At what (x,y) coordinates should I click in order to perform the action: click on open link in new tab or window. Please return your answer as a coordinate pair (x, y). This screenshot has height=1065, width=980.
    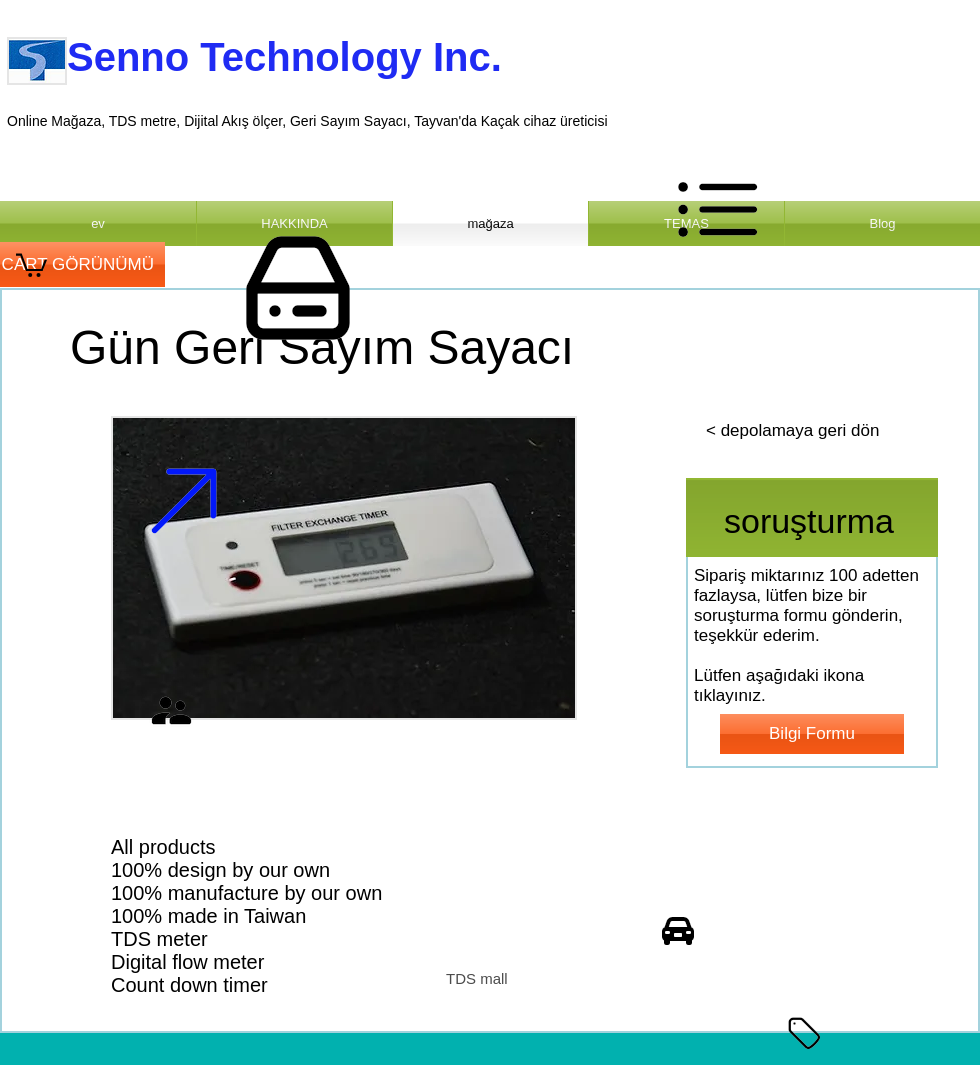
    Looking at the image, I should click on (184, 501).